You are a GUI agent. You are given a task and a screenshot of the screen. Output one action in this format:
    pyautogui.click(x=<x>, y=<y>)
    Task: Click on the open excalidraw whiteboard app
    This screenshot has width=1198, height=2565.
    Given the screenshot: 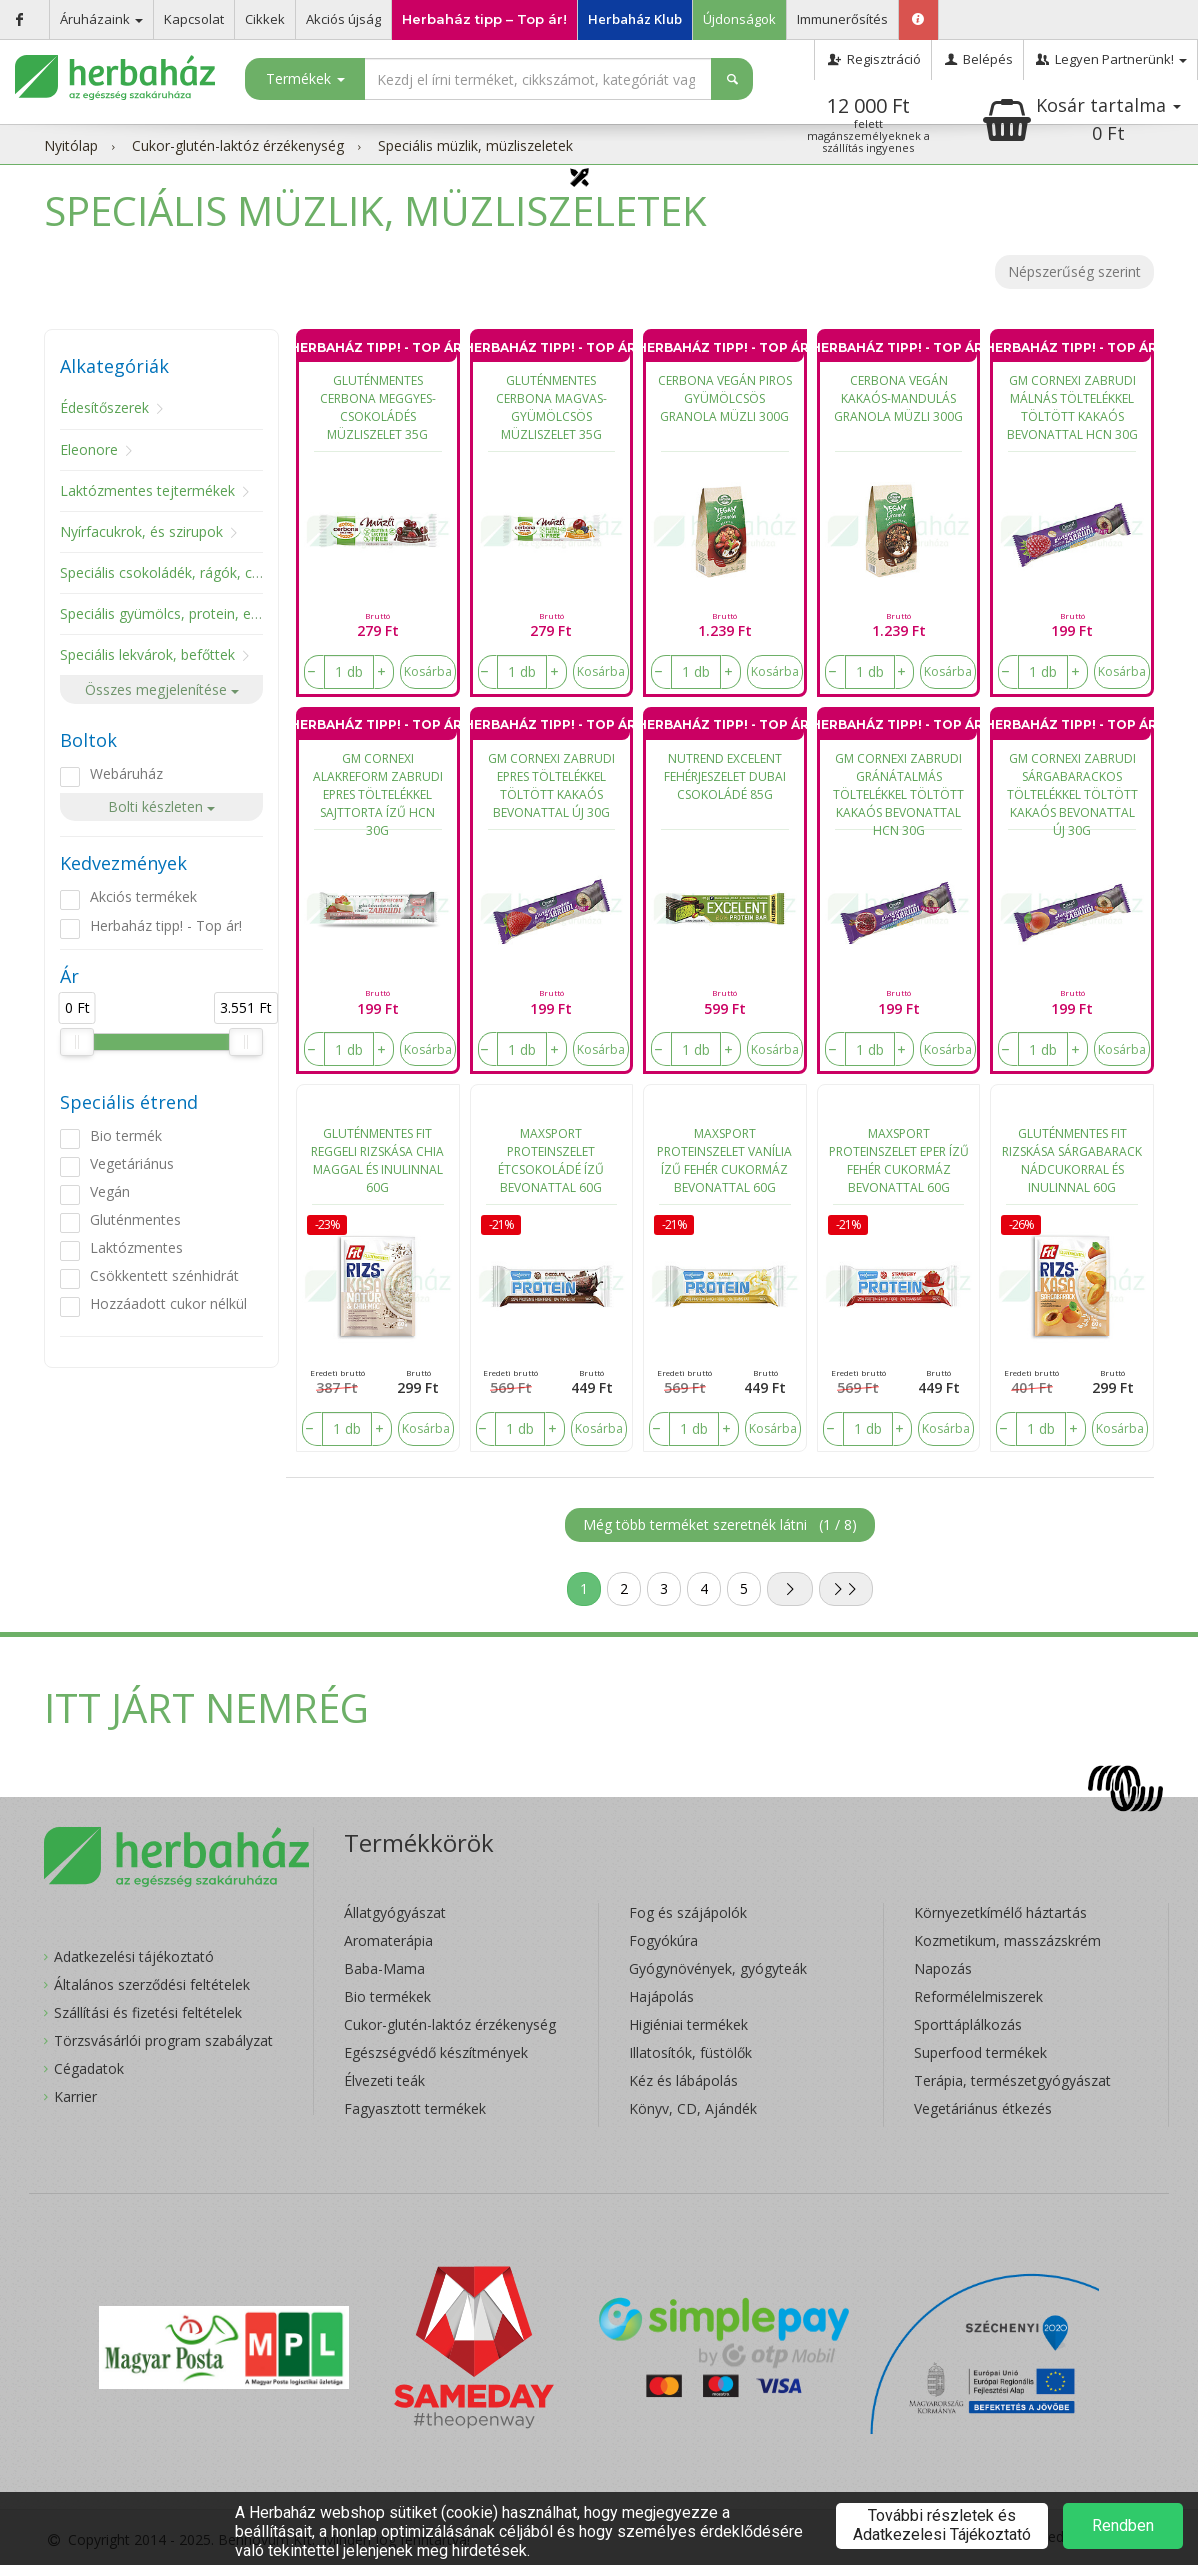 What is the action you would take?
    pyautogui.click(x=579, y=177)
    